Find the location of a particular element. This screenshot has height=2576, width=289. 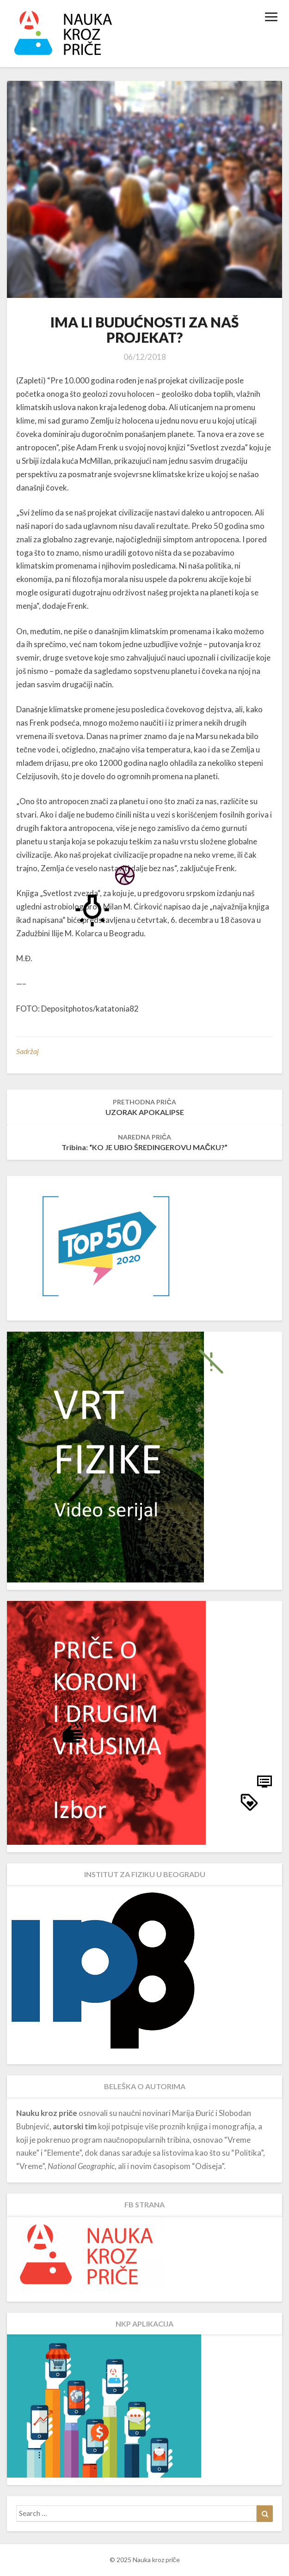

loading content in progress is located at coordinates (125, 875).